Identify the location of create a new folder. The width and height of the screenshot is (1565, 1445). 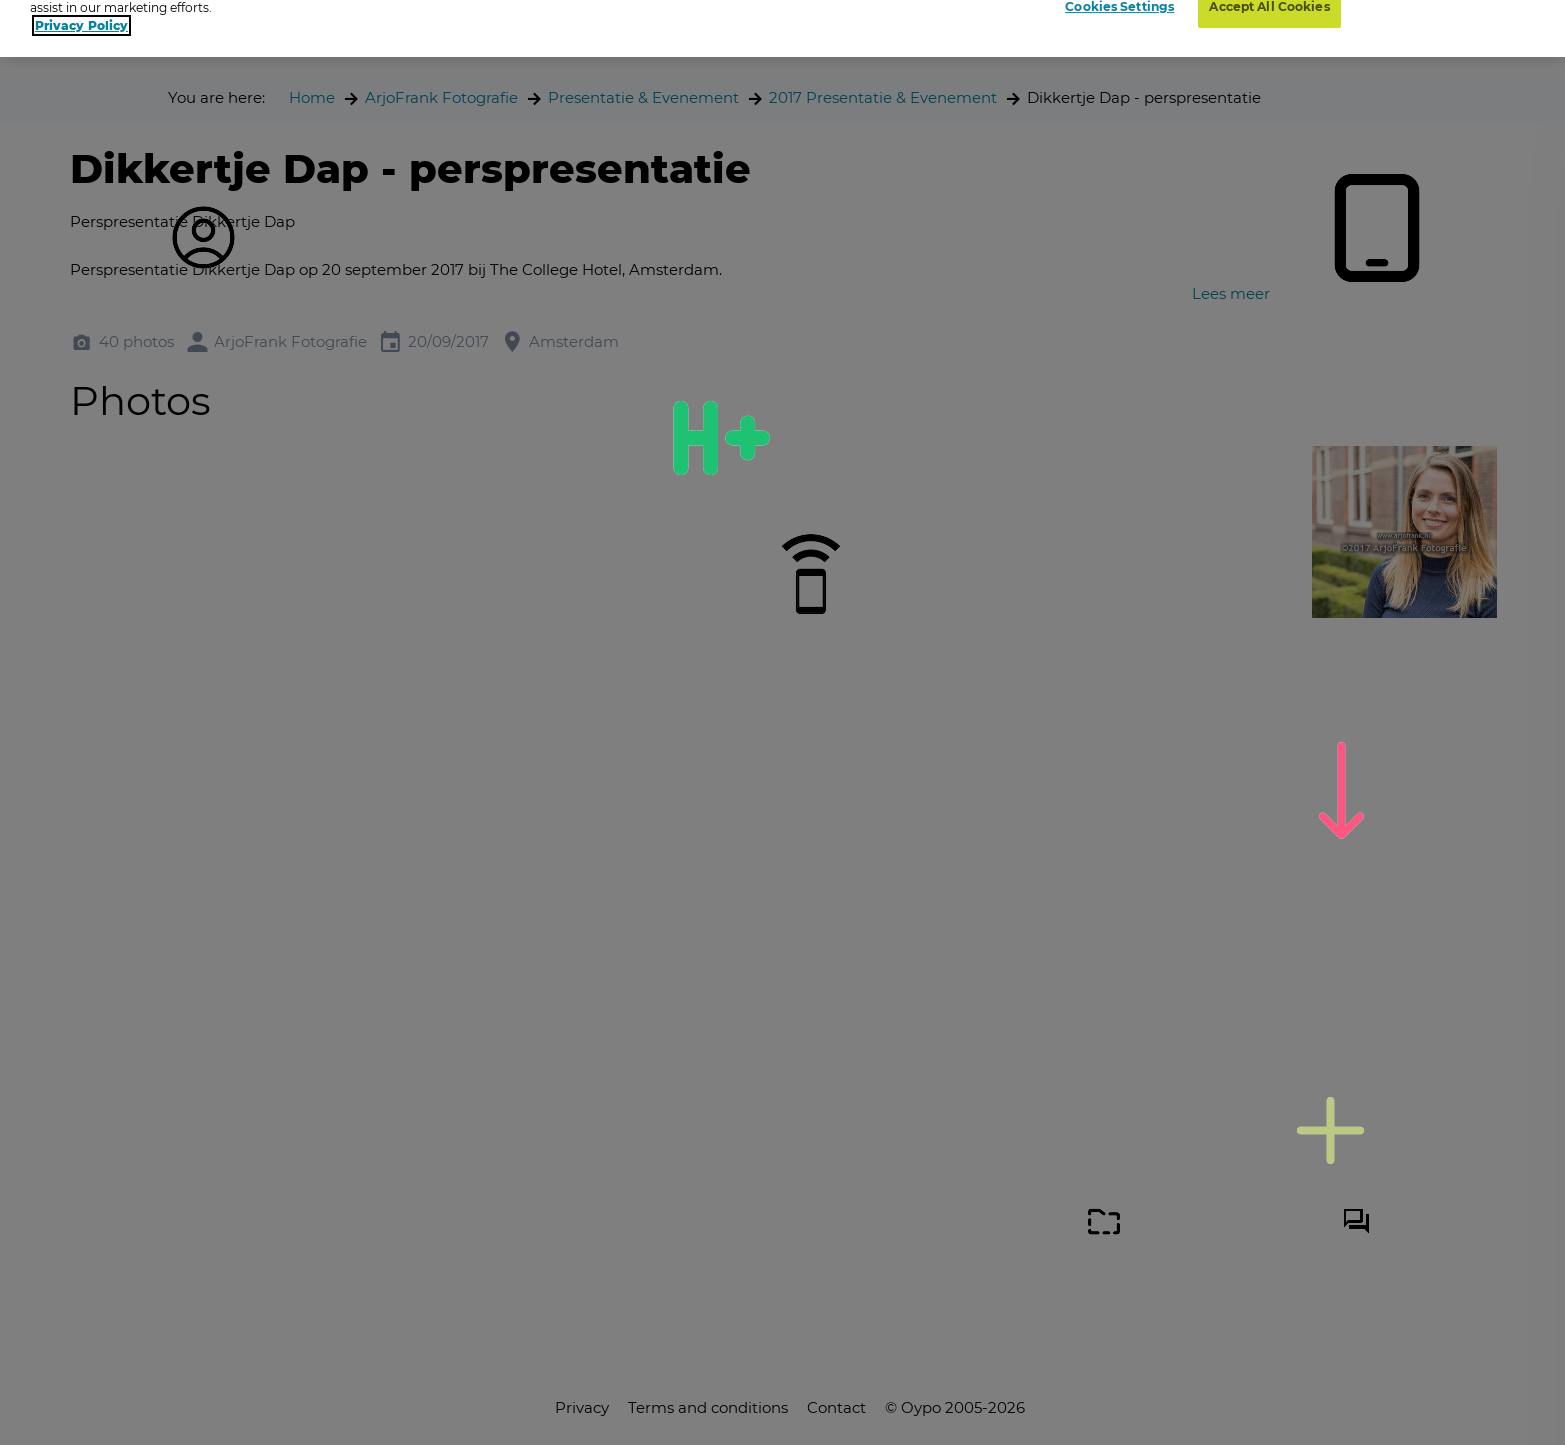
(1104, 1221).